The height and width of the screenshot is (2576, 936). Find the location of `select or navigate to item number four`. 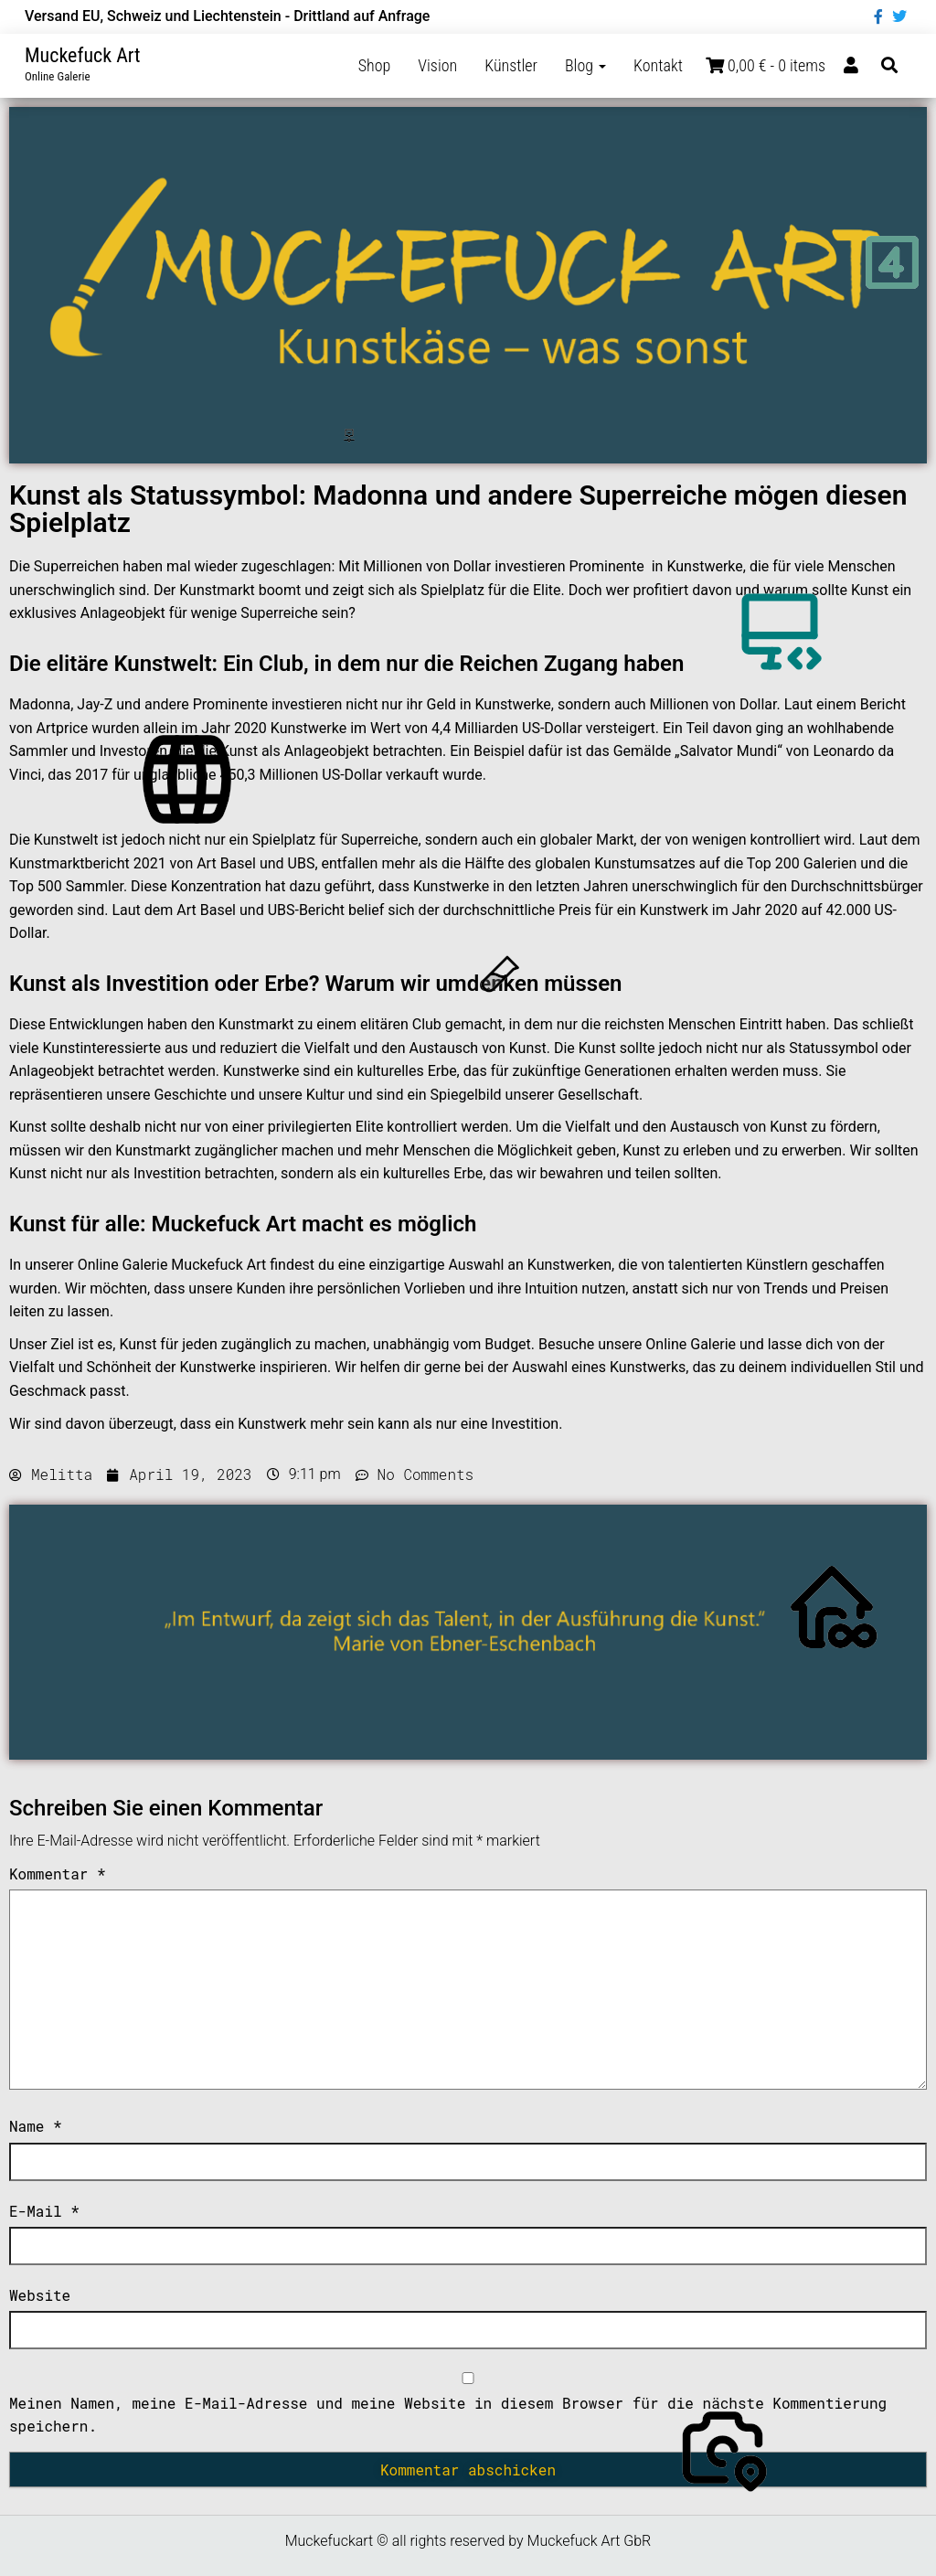

select or navigate to item number four is located at coordinates (892, 262).